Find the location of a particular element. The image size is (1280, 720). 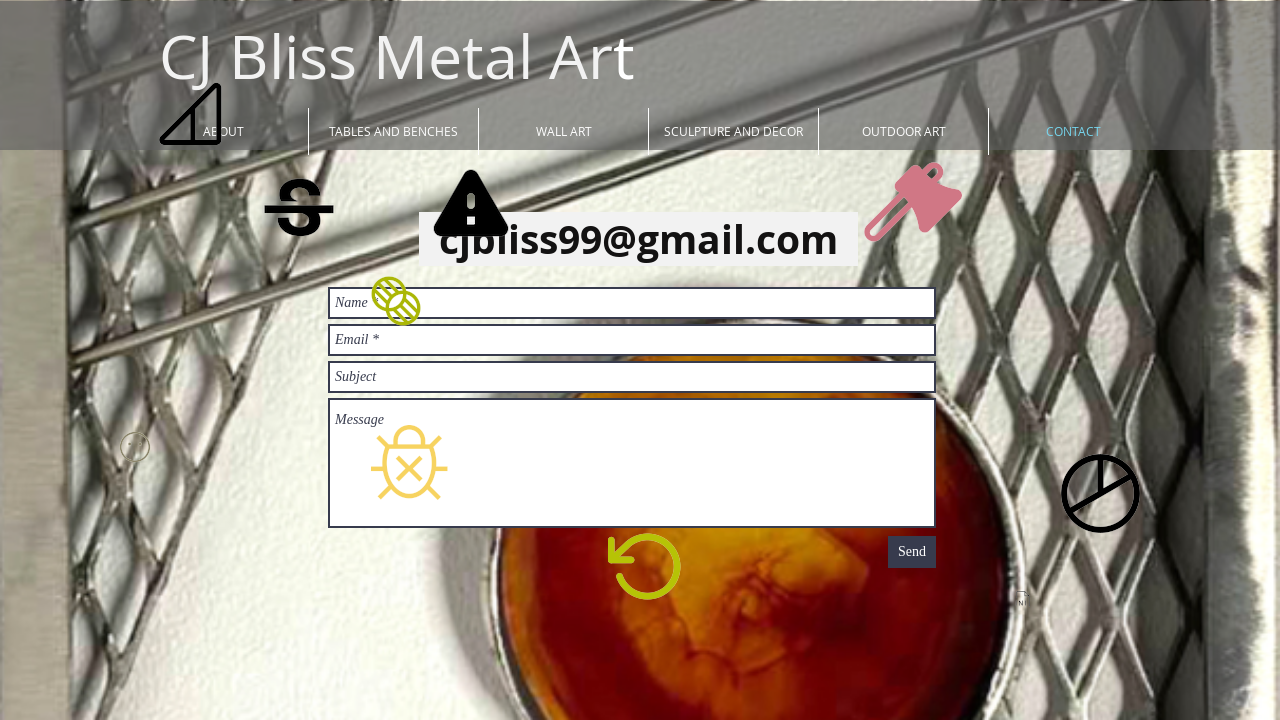

tool or equipment category is located at coordinates (913, 205).